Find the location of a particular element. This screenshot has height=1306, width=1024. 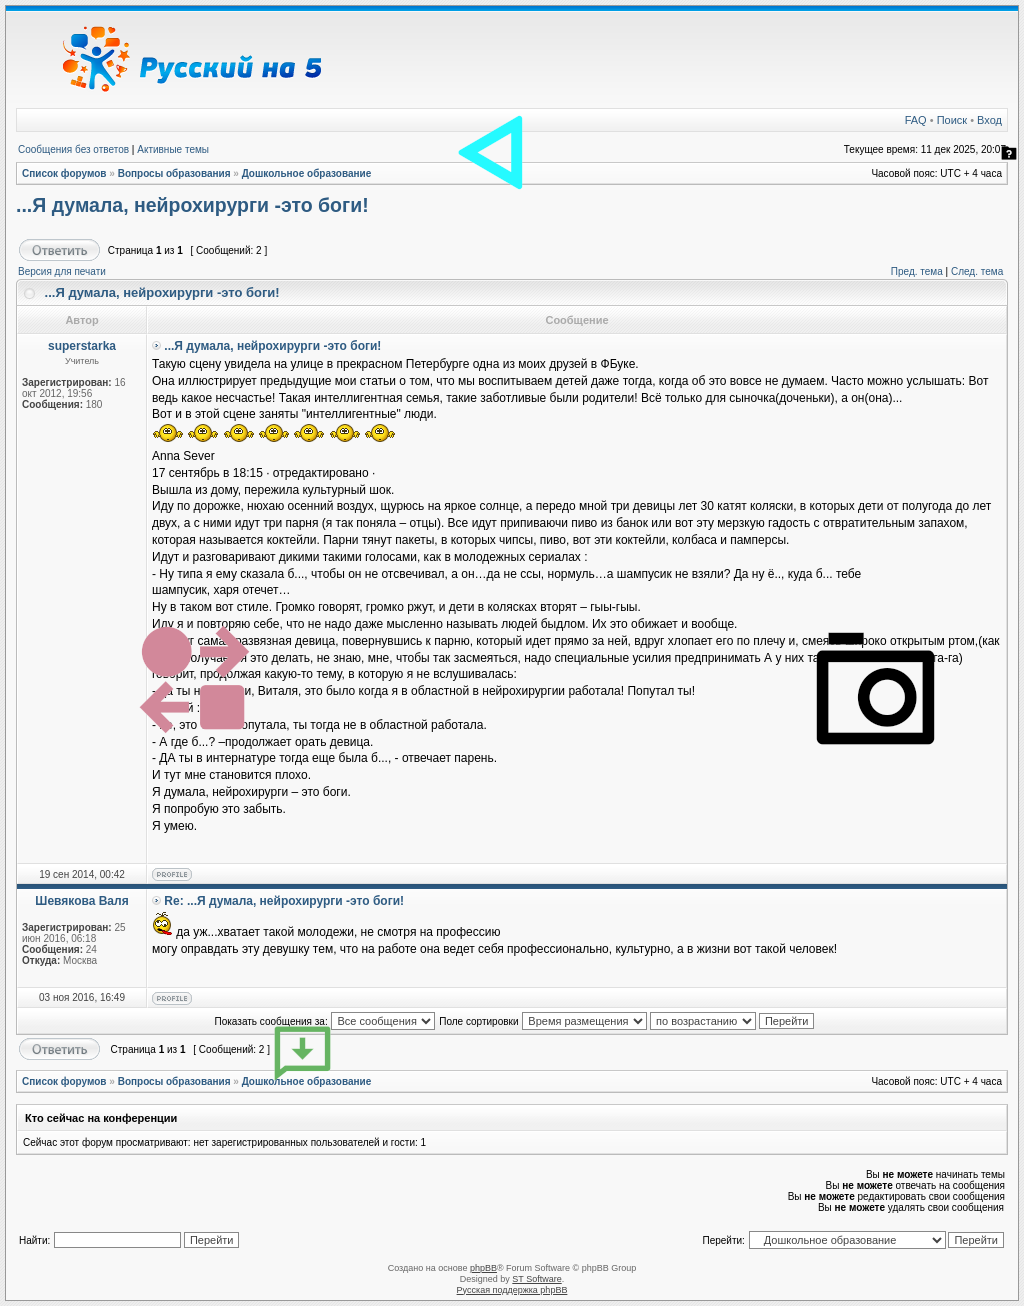

play media in reverse is located at coordinates (494, 152).